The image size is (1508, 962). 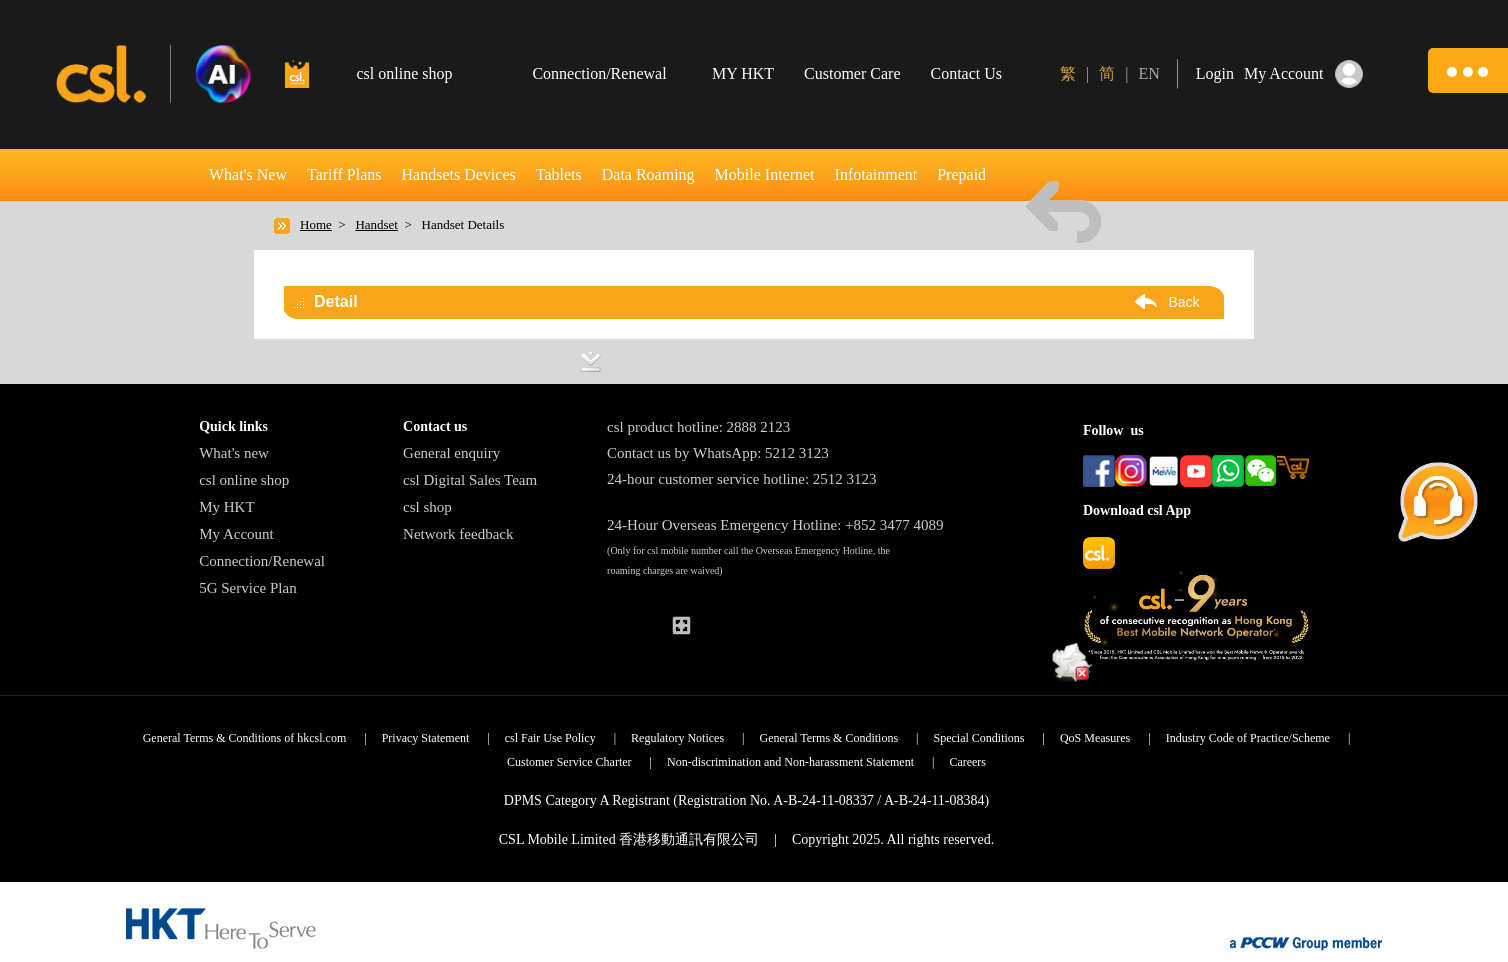 What do you see at coordinates (681, 625) in the screenshot?
I see `fit content to window` at bounding box center [681, 625].